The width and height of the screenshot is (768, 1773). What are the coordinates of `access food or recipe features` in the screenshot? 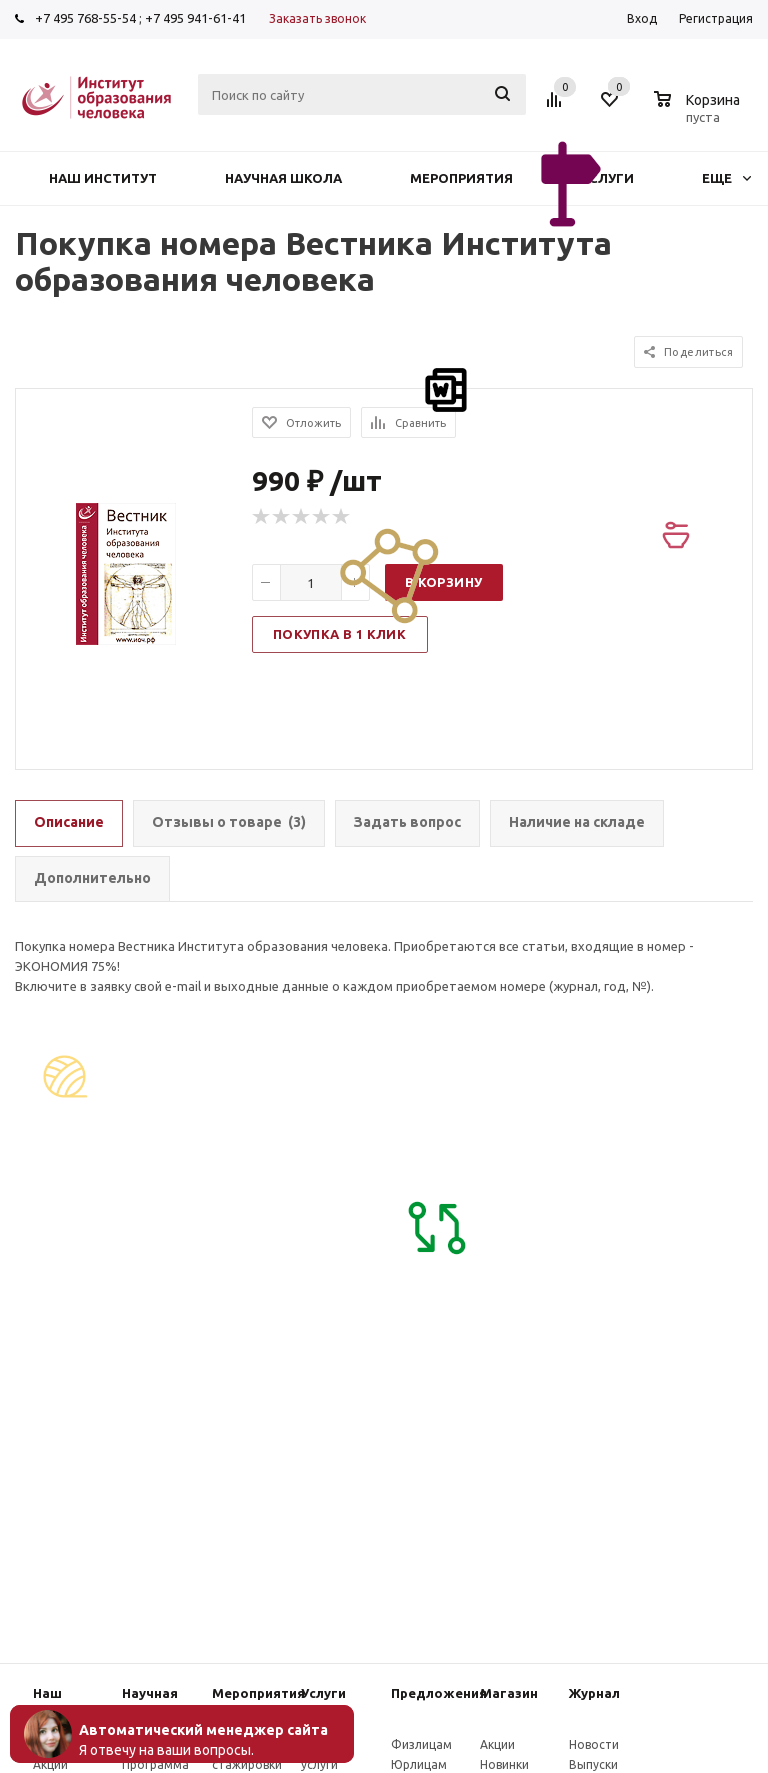 It's located at (676, 535).